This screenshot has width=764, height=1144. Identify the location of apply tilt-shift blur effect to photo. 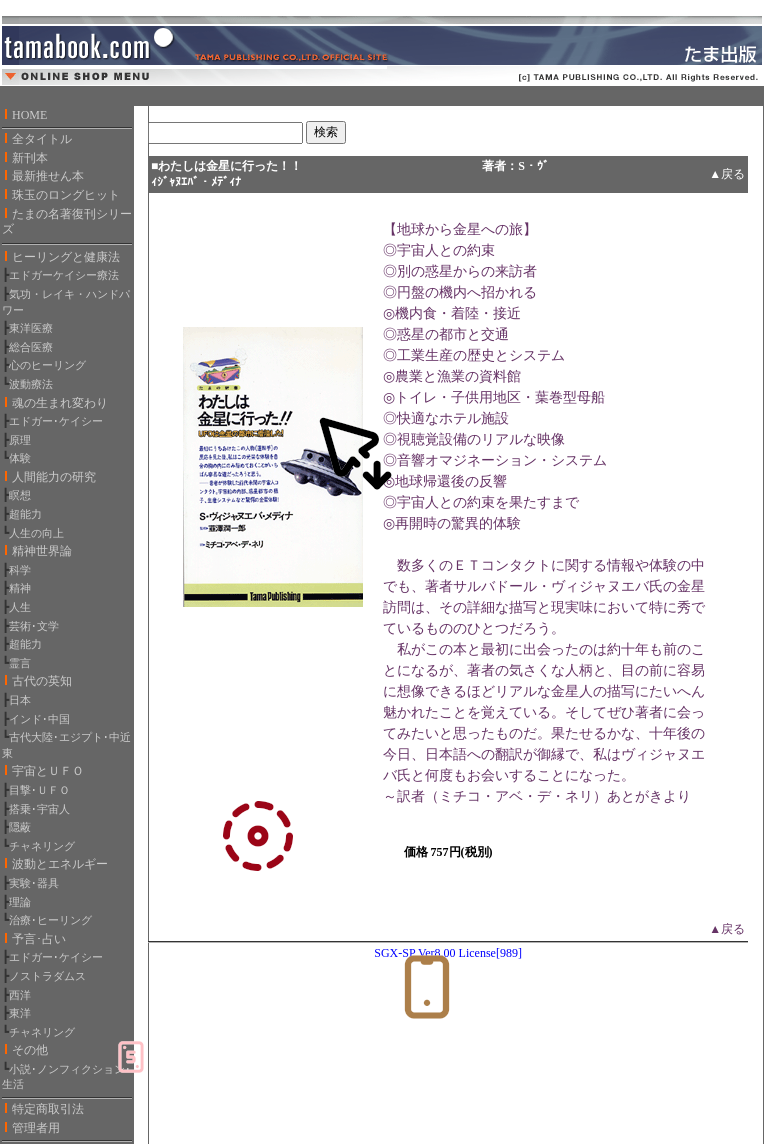
(258, 836).